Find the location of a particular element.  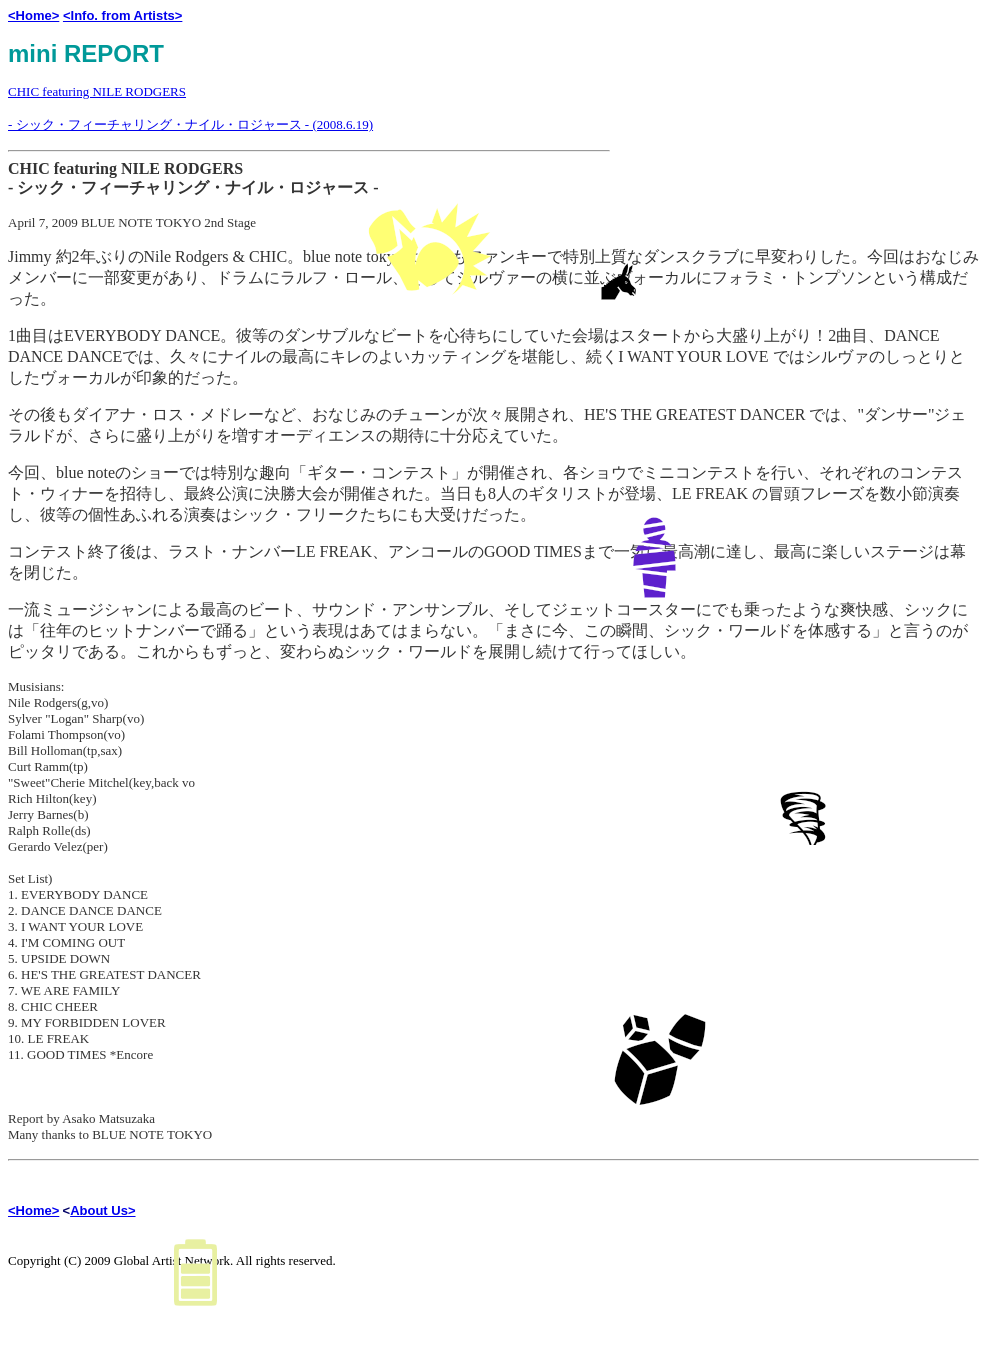

indicates severe weather alert or tornado warning is located at coordinates (803, 818).